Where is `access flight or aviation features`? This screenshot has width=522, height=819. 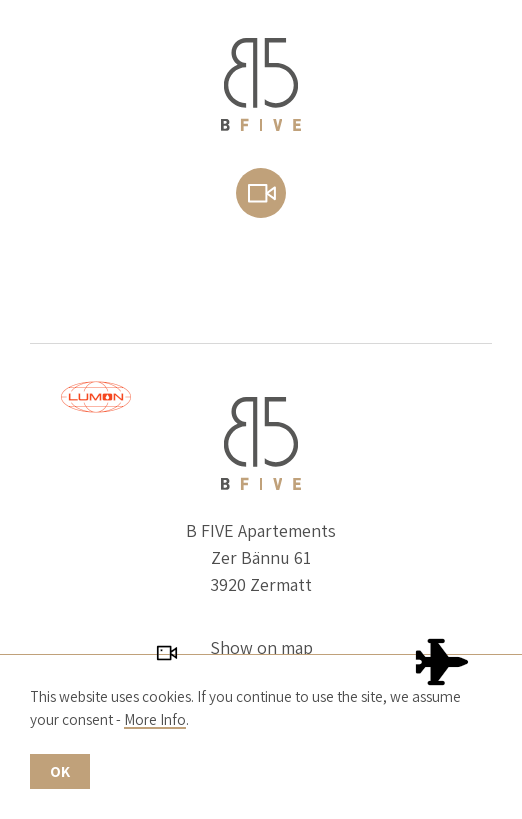
access flight or aviation features is located at coordinates (442, 662).